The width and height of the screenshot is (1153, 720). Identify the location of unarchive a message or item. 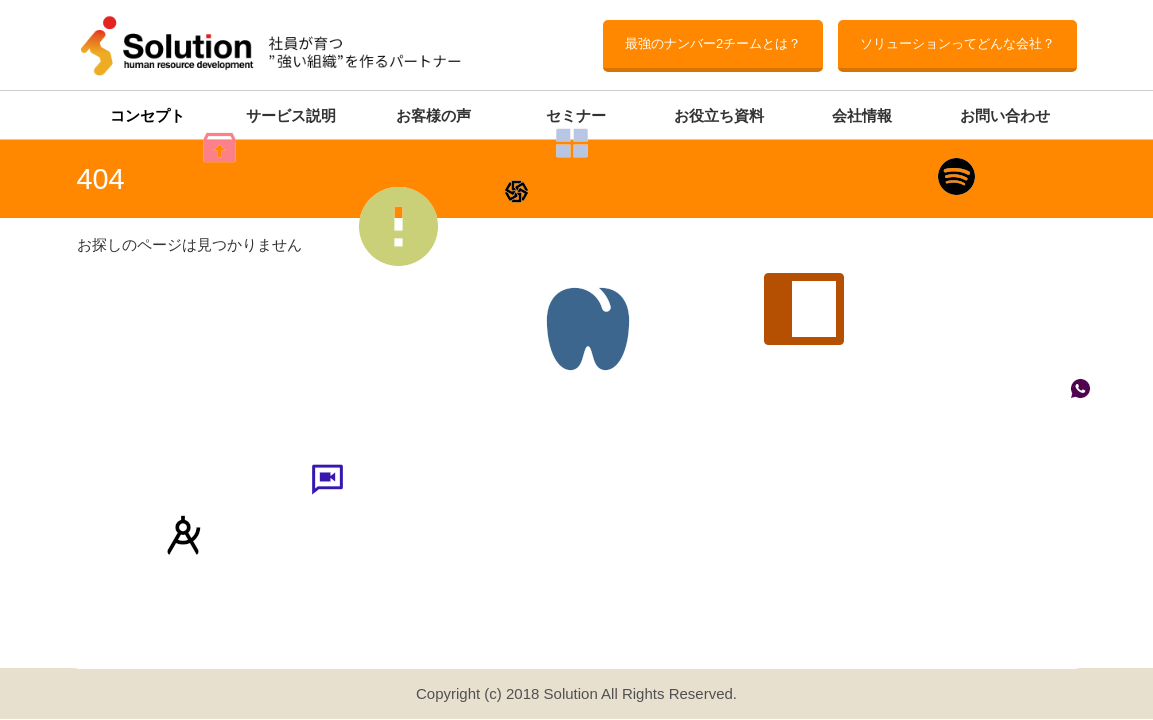
(219, 147).